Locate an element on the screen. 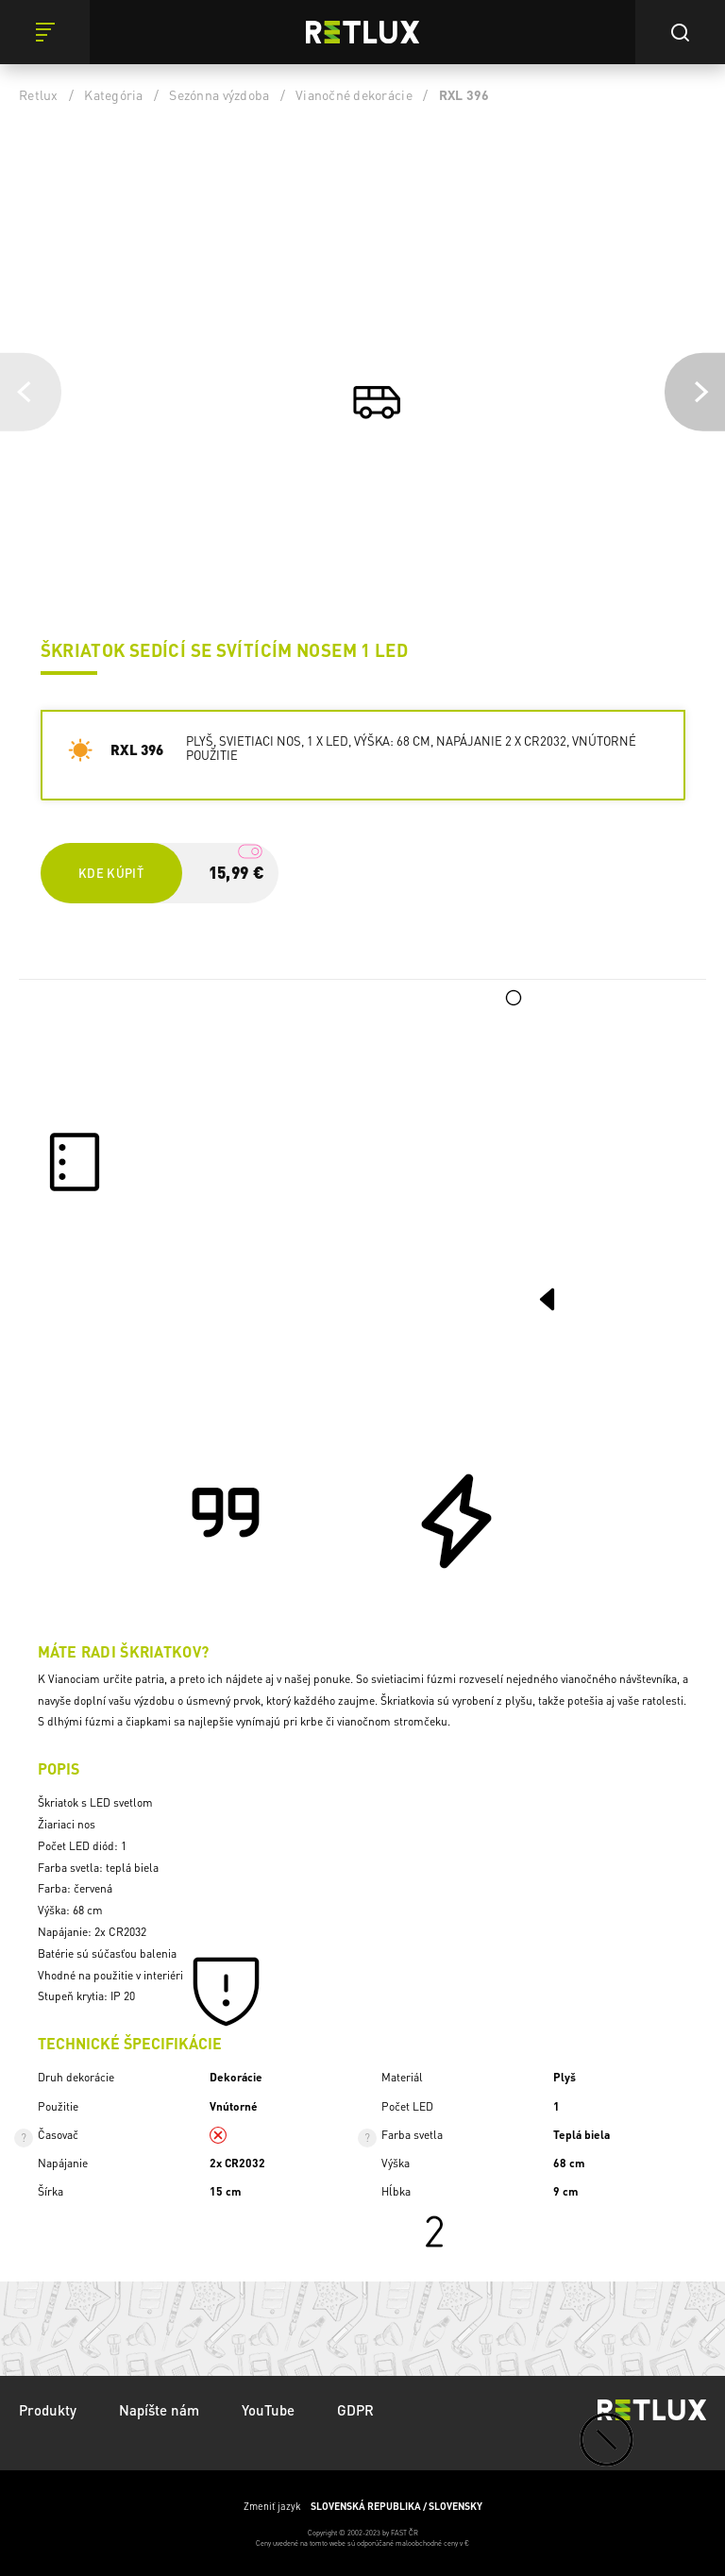 This screenshot has width=725, height=2576. indicates step two in a sequence or process is located at coordinates (434, 2231).